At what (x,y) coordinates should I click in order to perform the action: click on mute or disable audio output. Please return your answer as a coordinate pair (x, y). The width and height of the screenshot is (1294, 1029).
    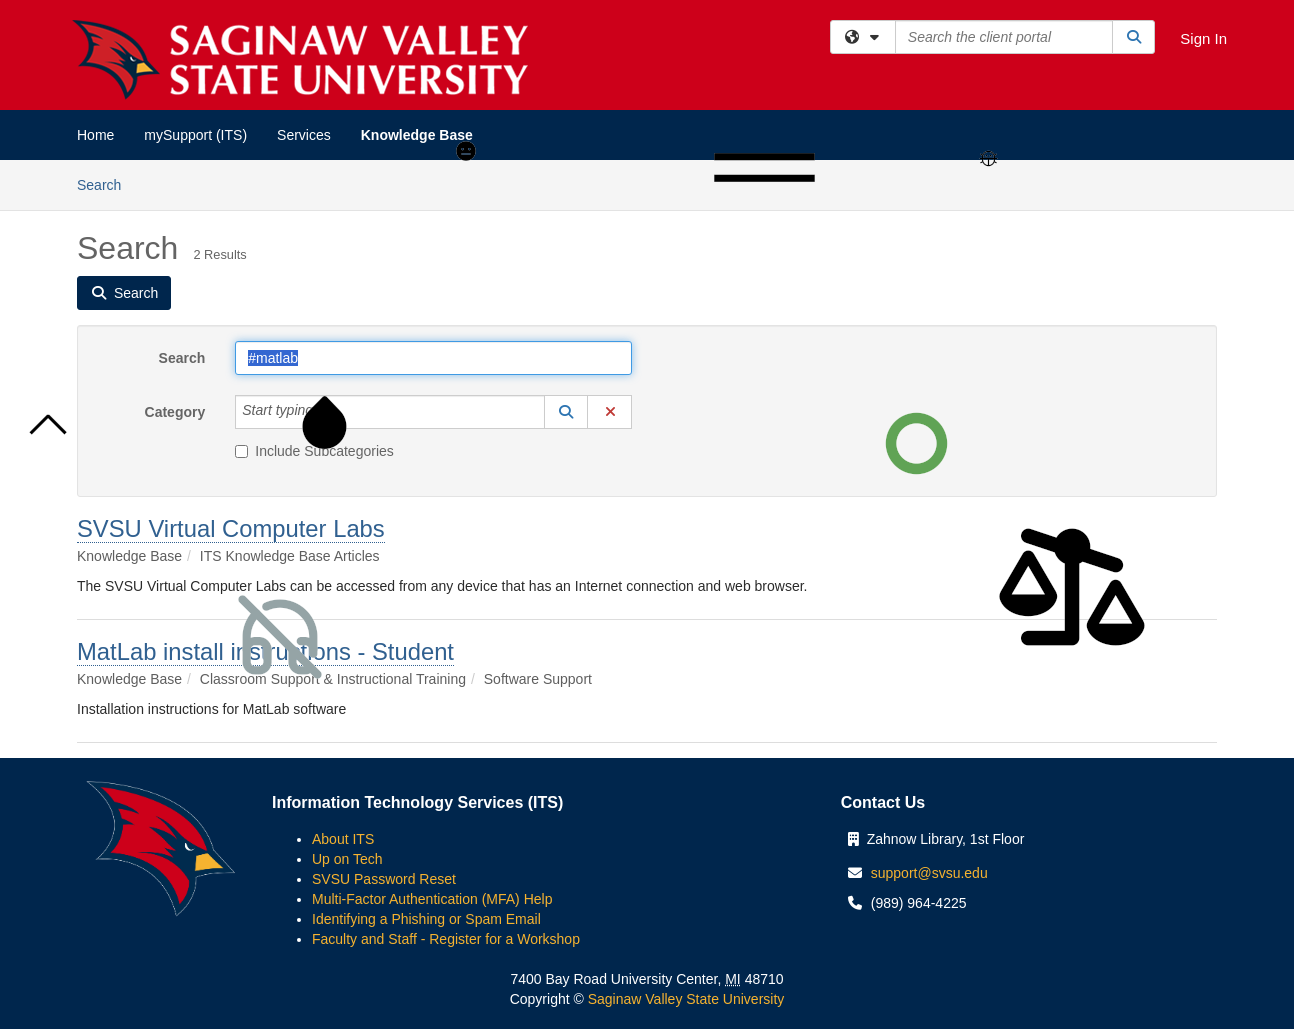
    Looking at the image, I should click on (280, 637).